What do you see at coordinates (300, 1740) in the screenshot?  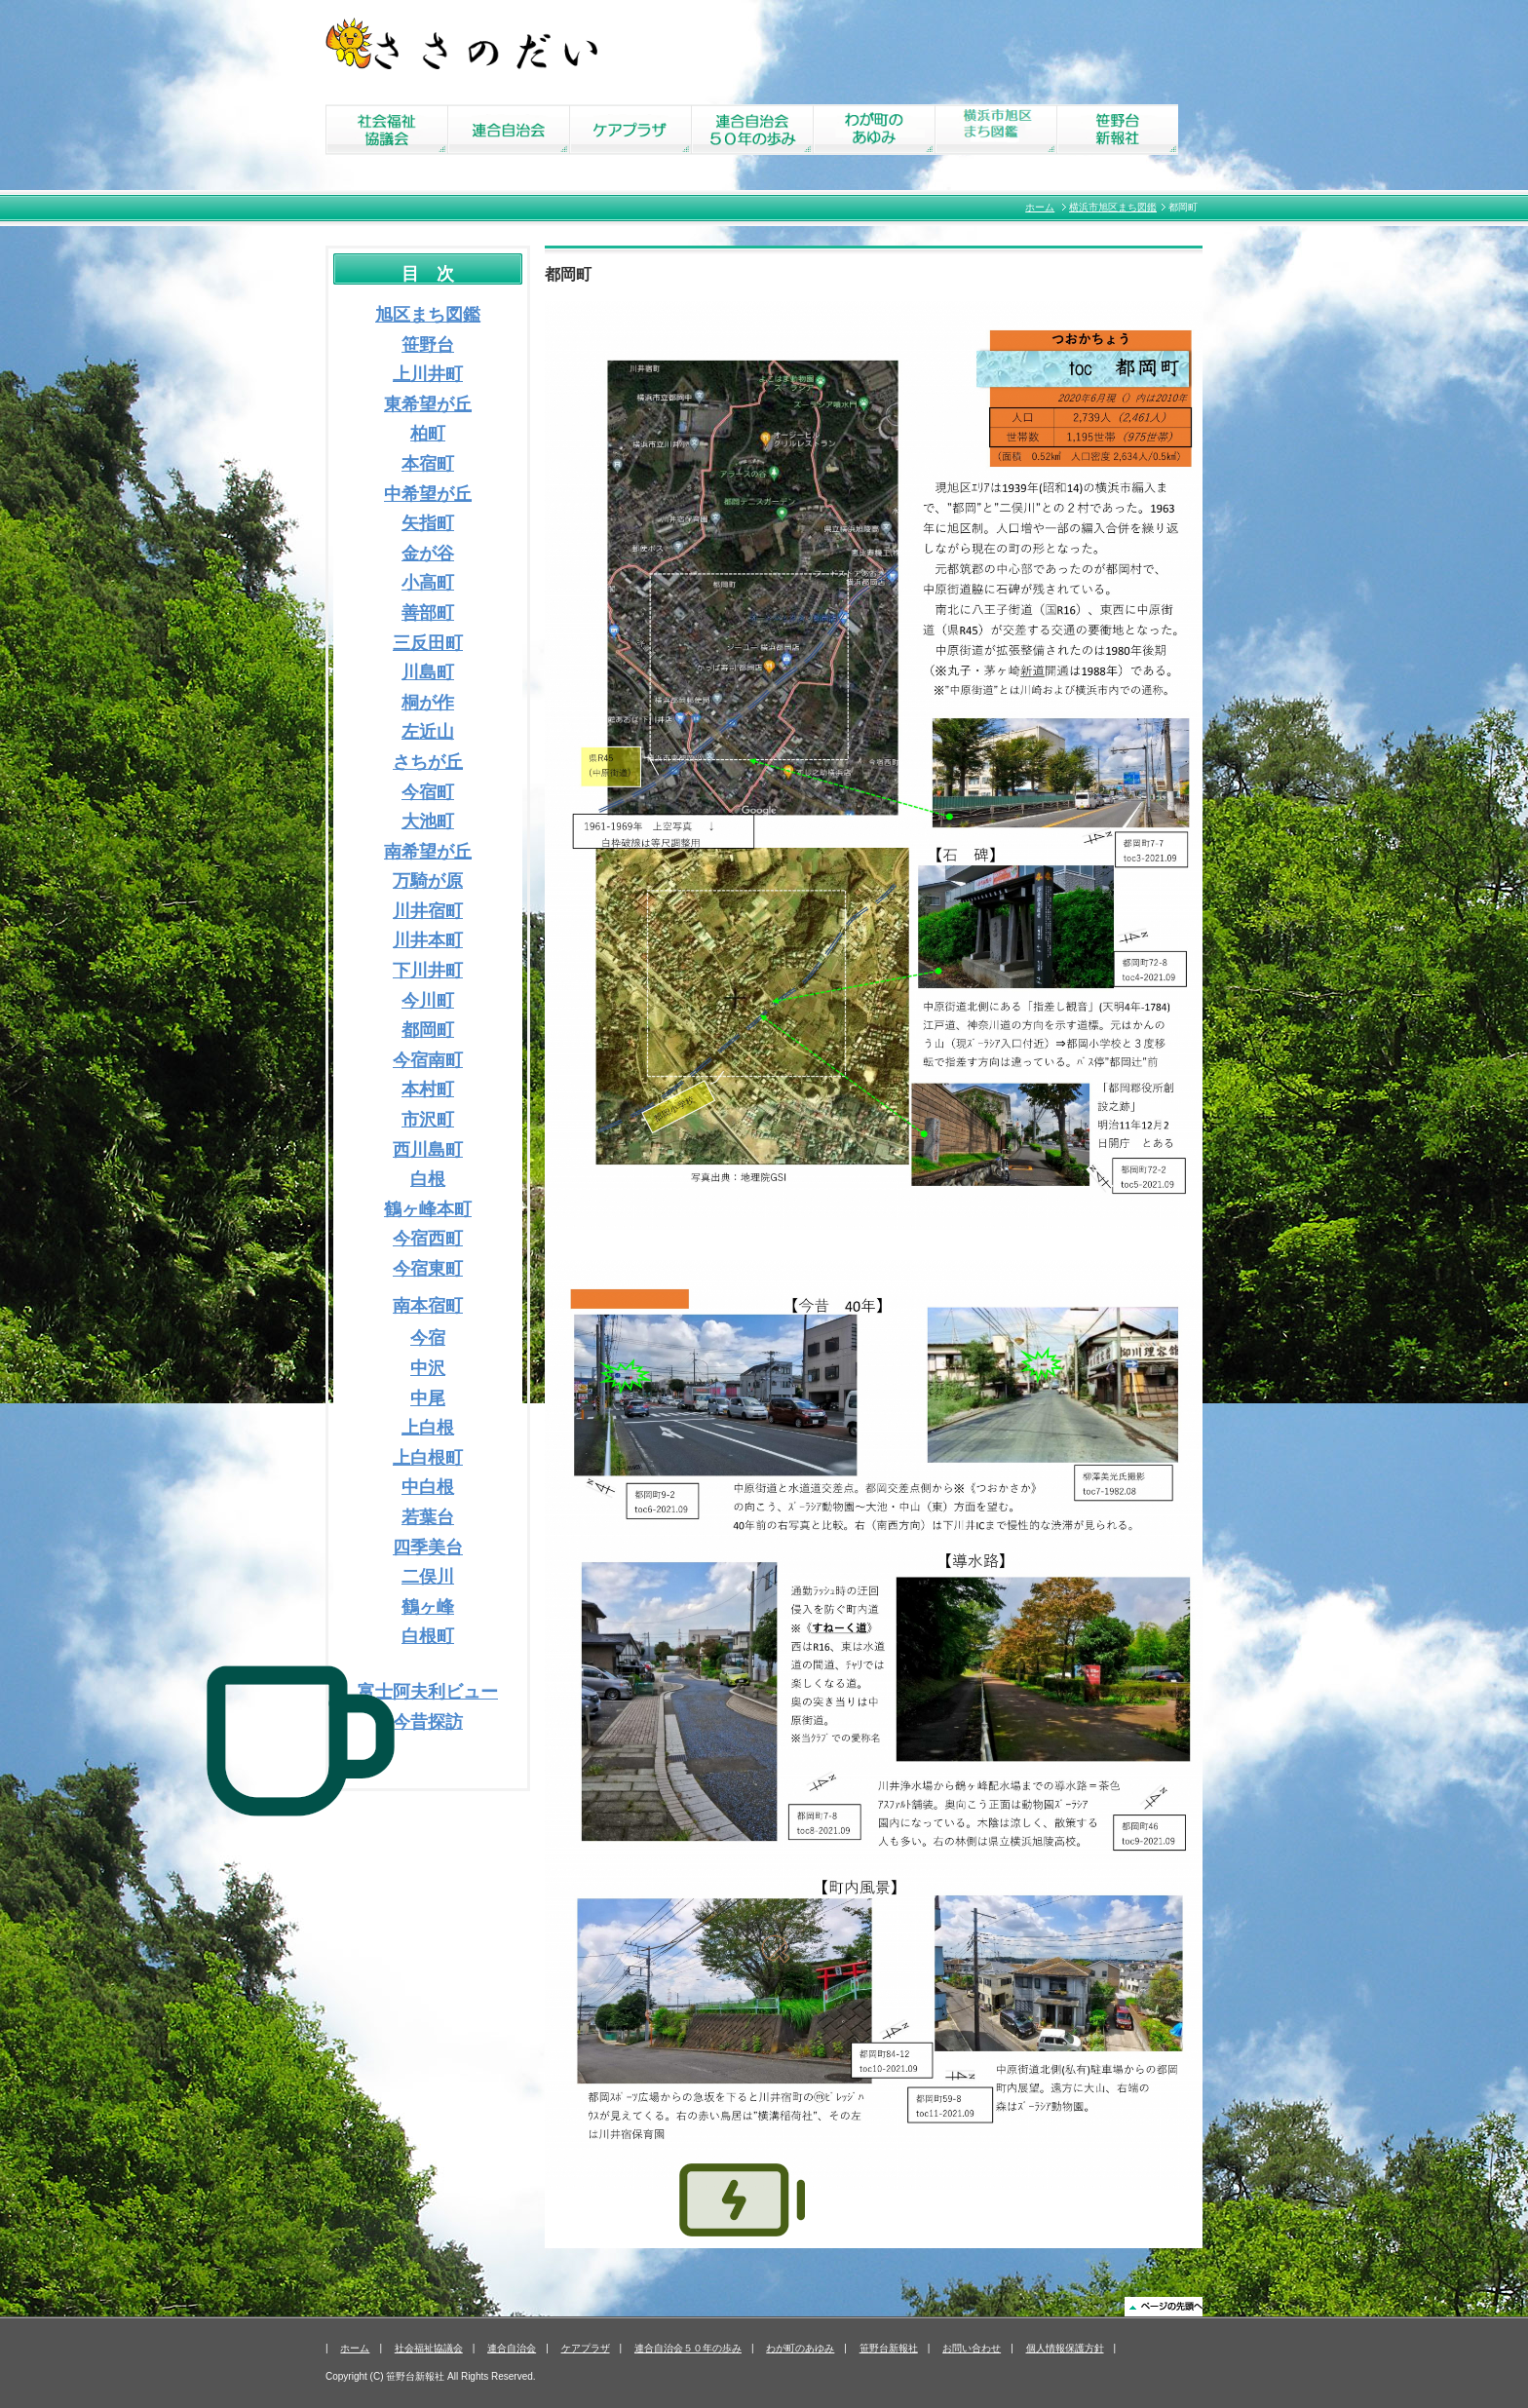 I see `access coffee break or pause timer` at bounding box center [300, 1740].